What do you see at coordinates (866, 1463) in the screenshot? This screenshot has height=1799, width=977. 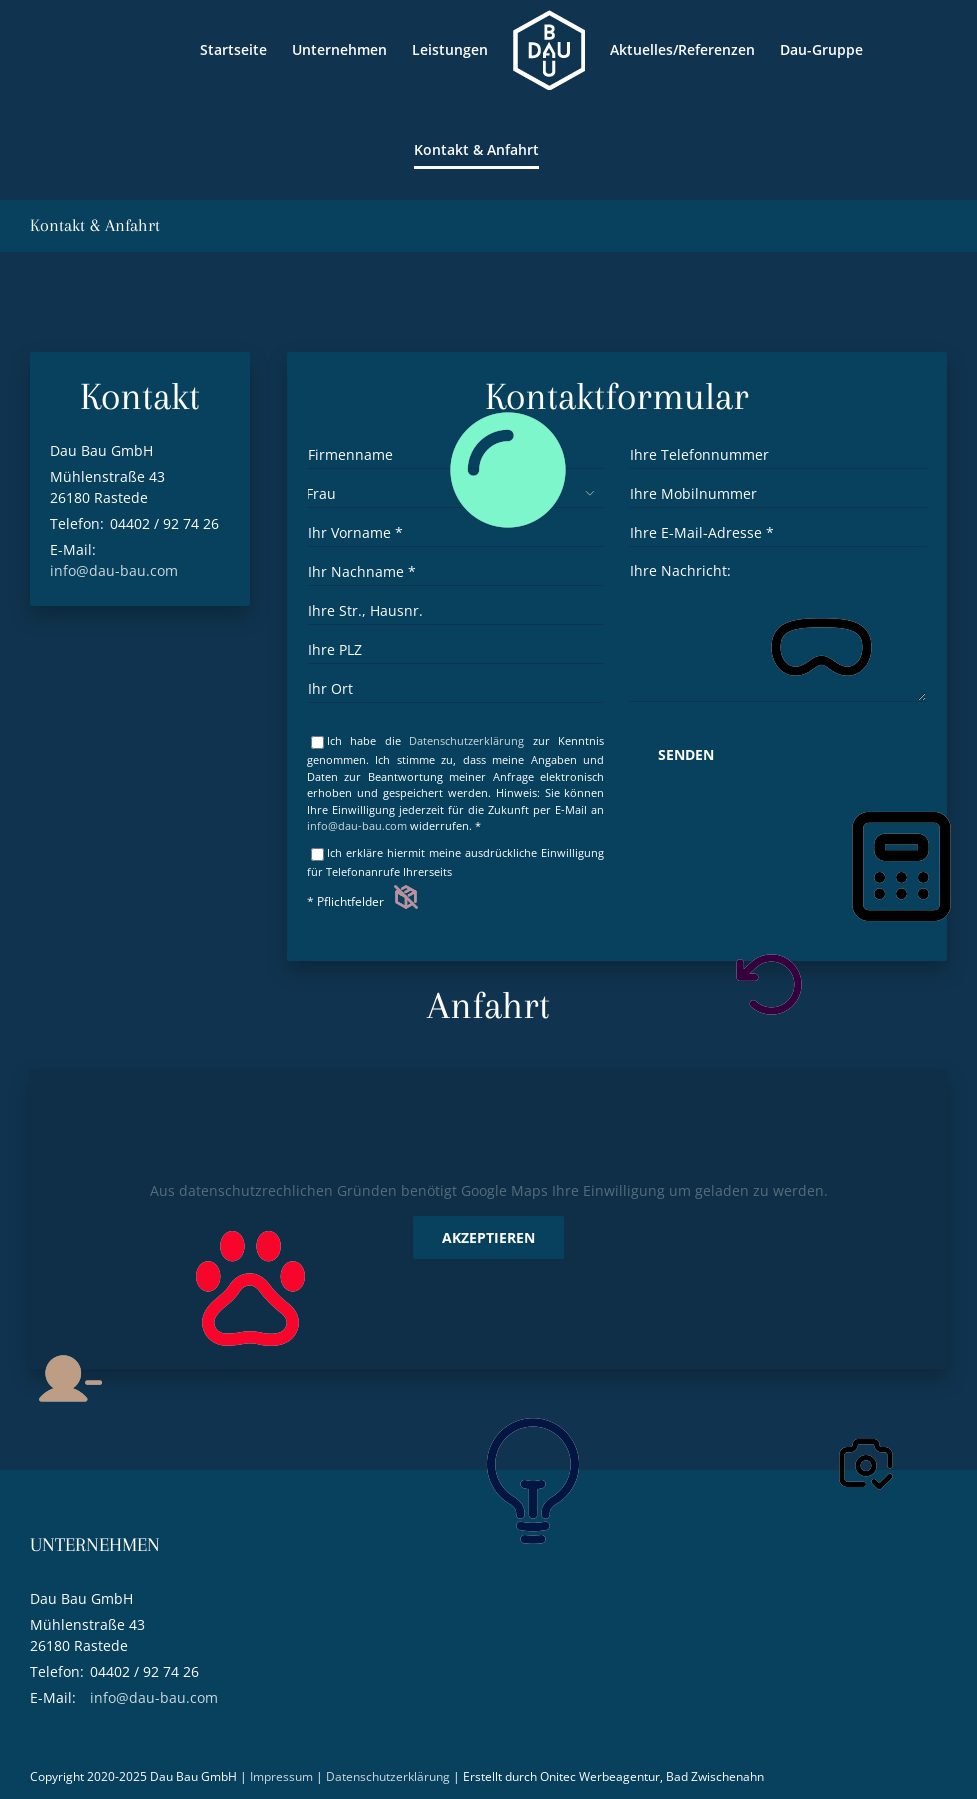 I see `photo successfully uploaded or verified` at bounding box center [866, 1463].